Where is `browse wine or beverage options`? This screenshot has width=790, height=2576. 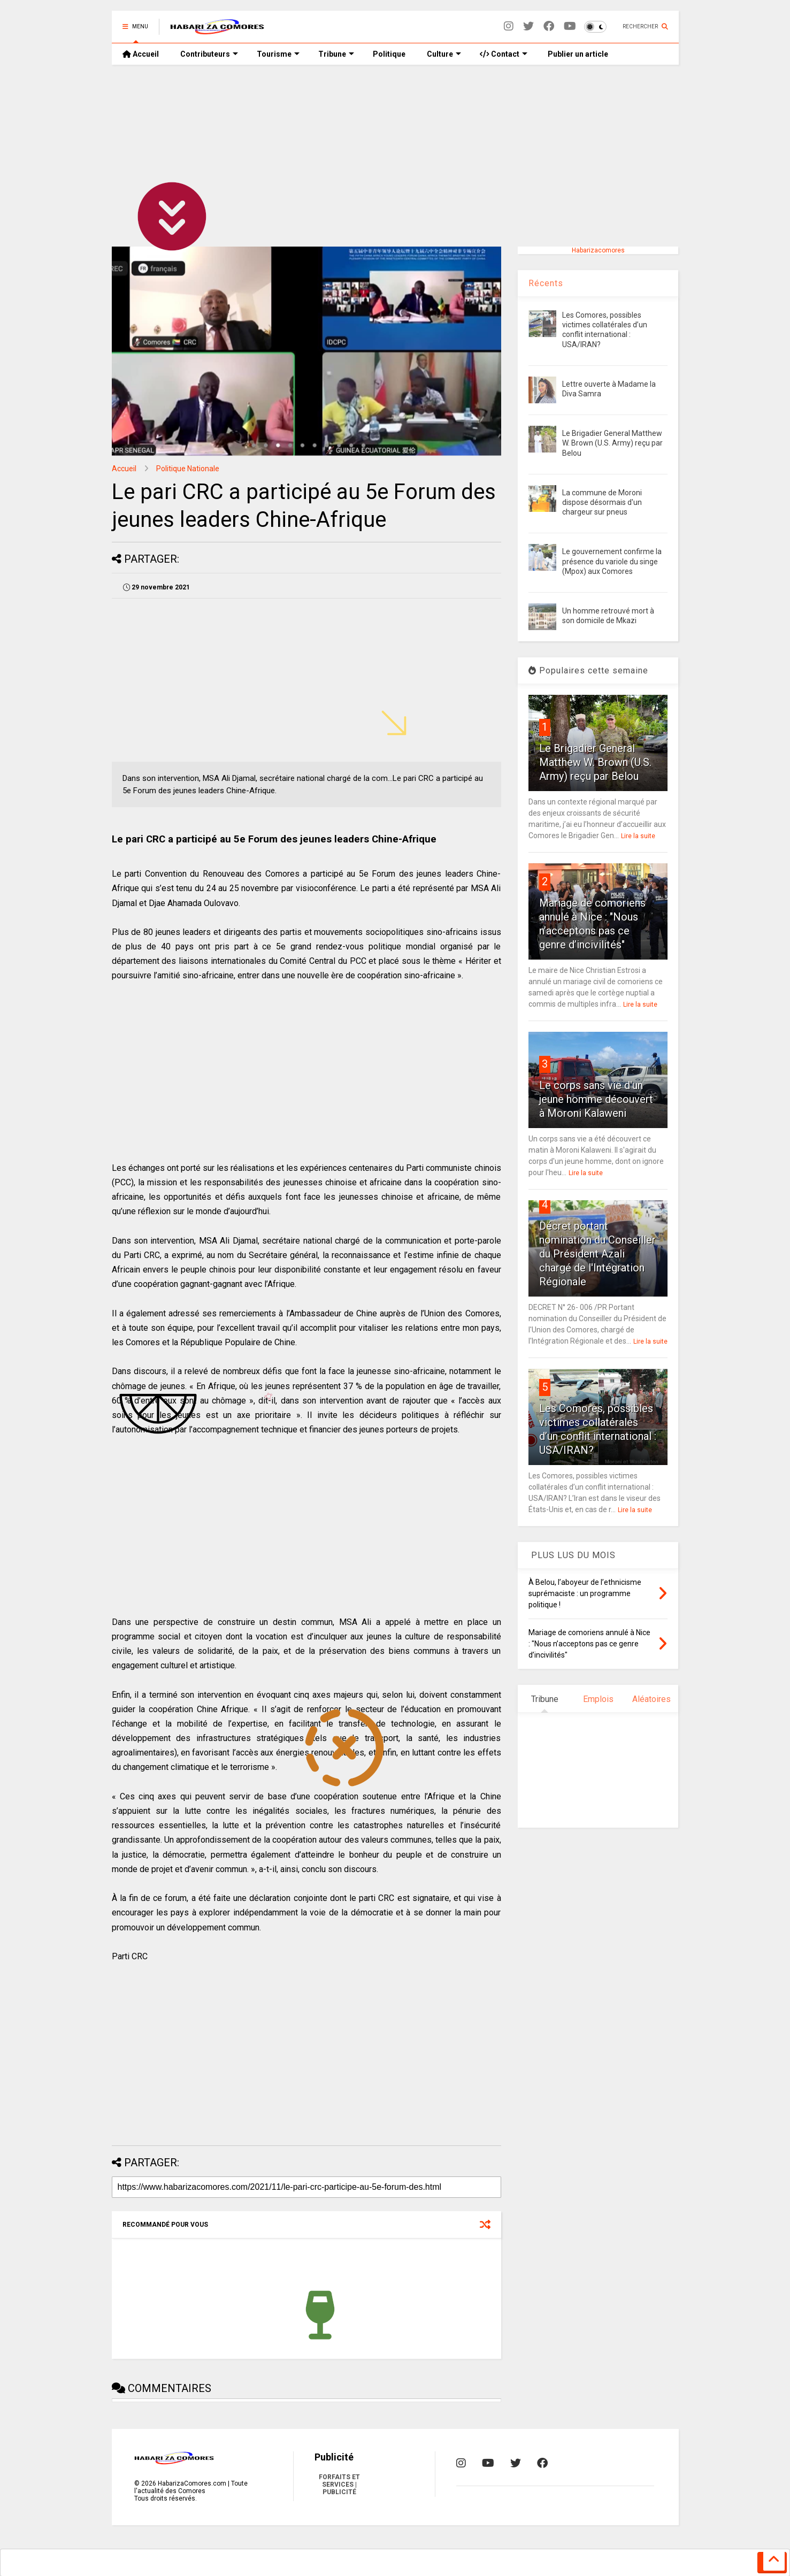 browse wine or beverage options is located at coordinates (320, 2313).